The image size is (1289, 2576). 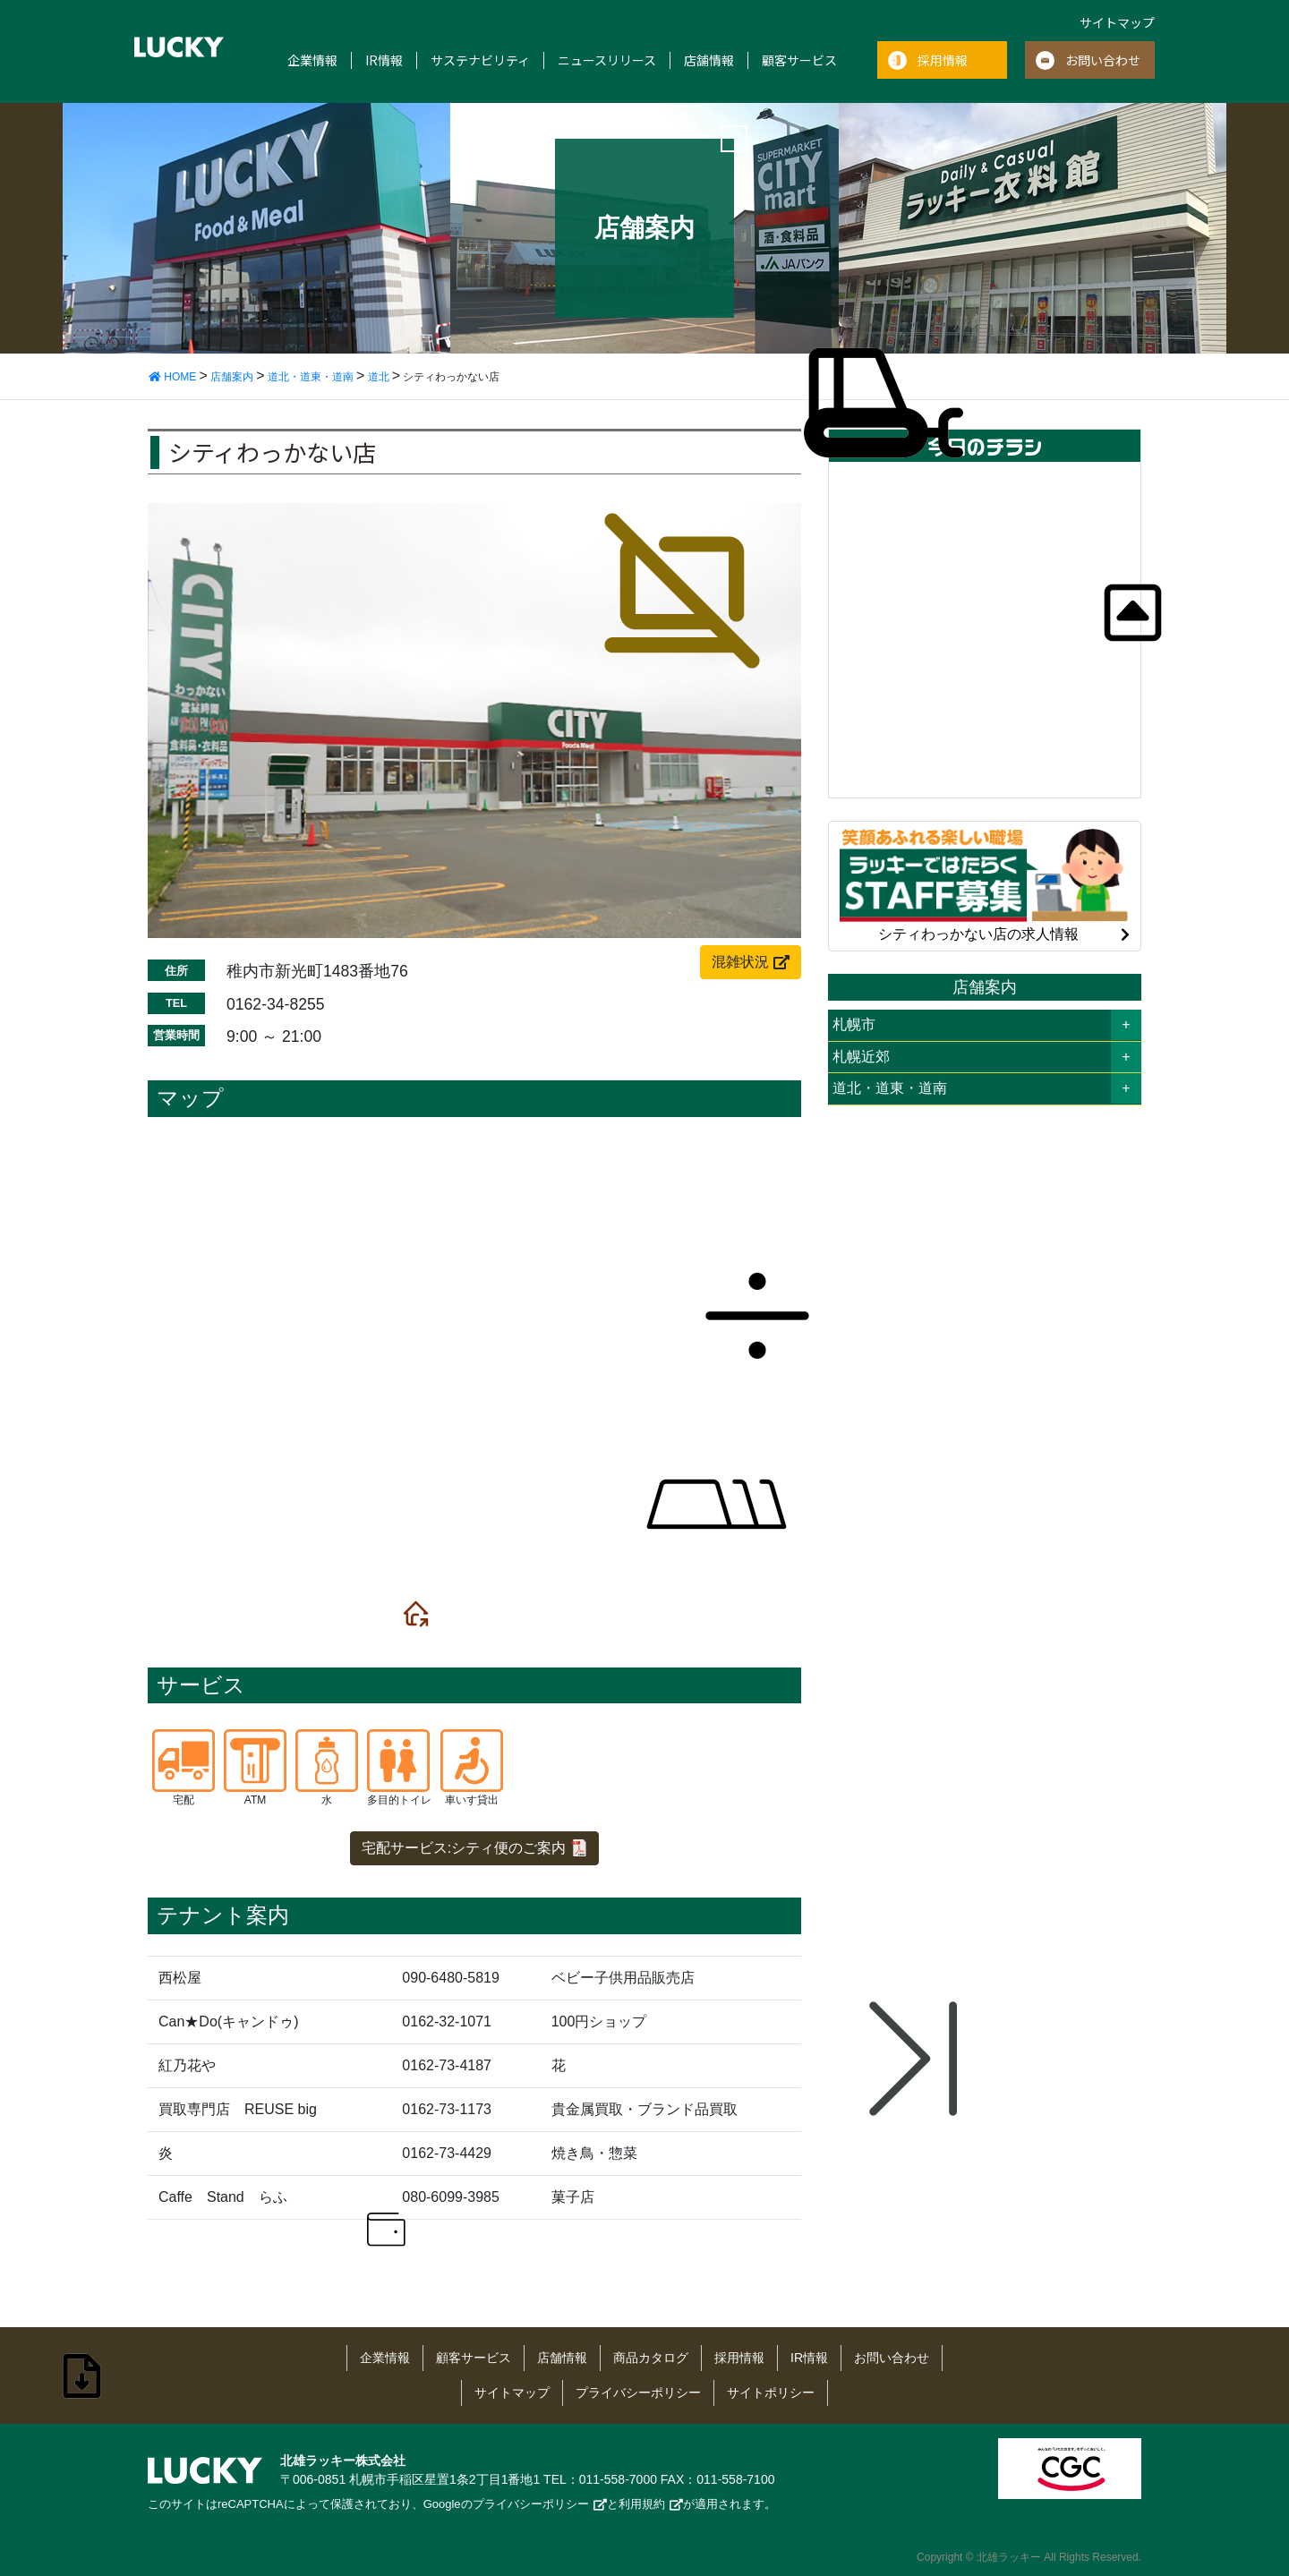 I want to click on perform division calculation, so click(x=757, y=1316).